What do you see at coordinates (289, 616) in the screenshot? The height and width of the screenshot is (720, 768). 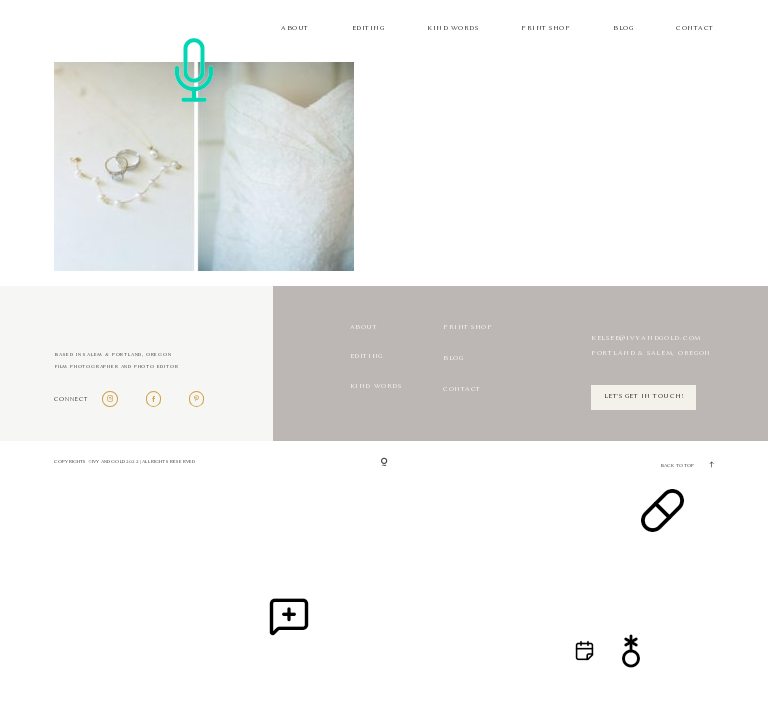 I see `compose a new message` at bounding box center [289, 616].